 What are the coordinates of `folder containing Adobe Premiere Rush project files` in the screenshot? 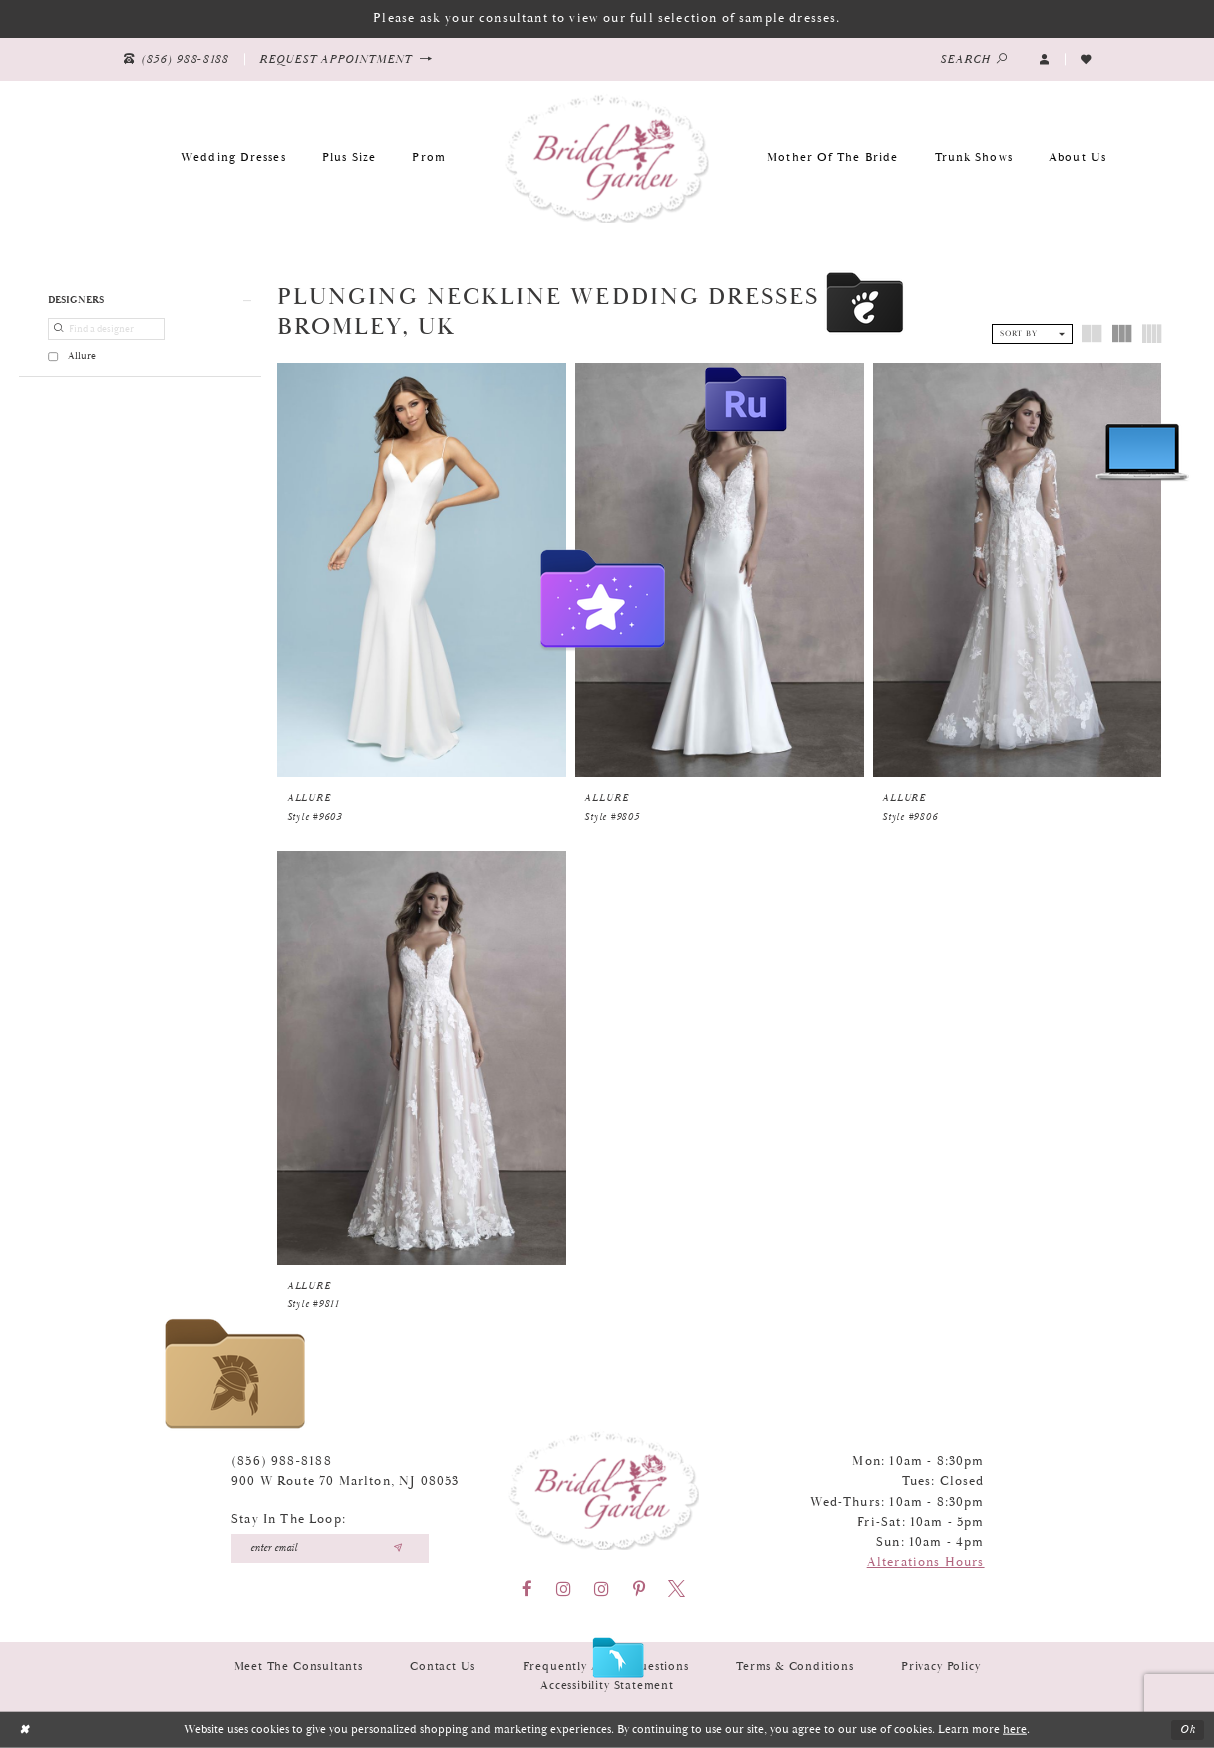 It's located at (745, 401).